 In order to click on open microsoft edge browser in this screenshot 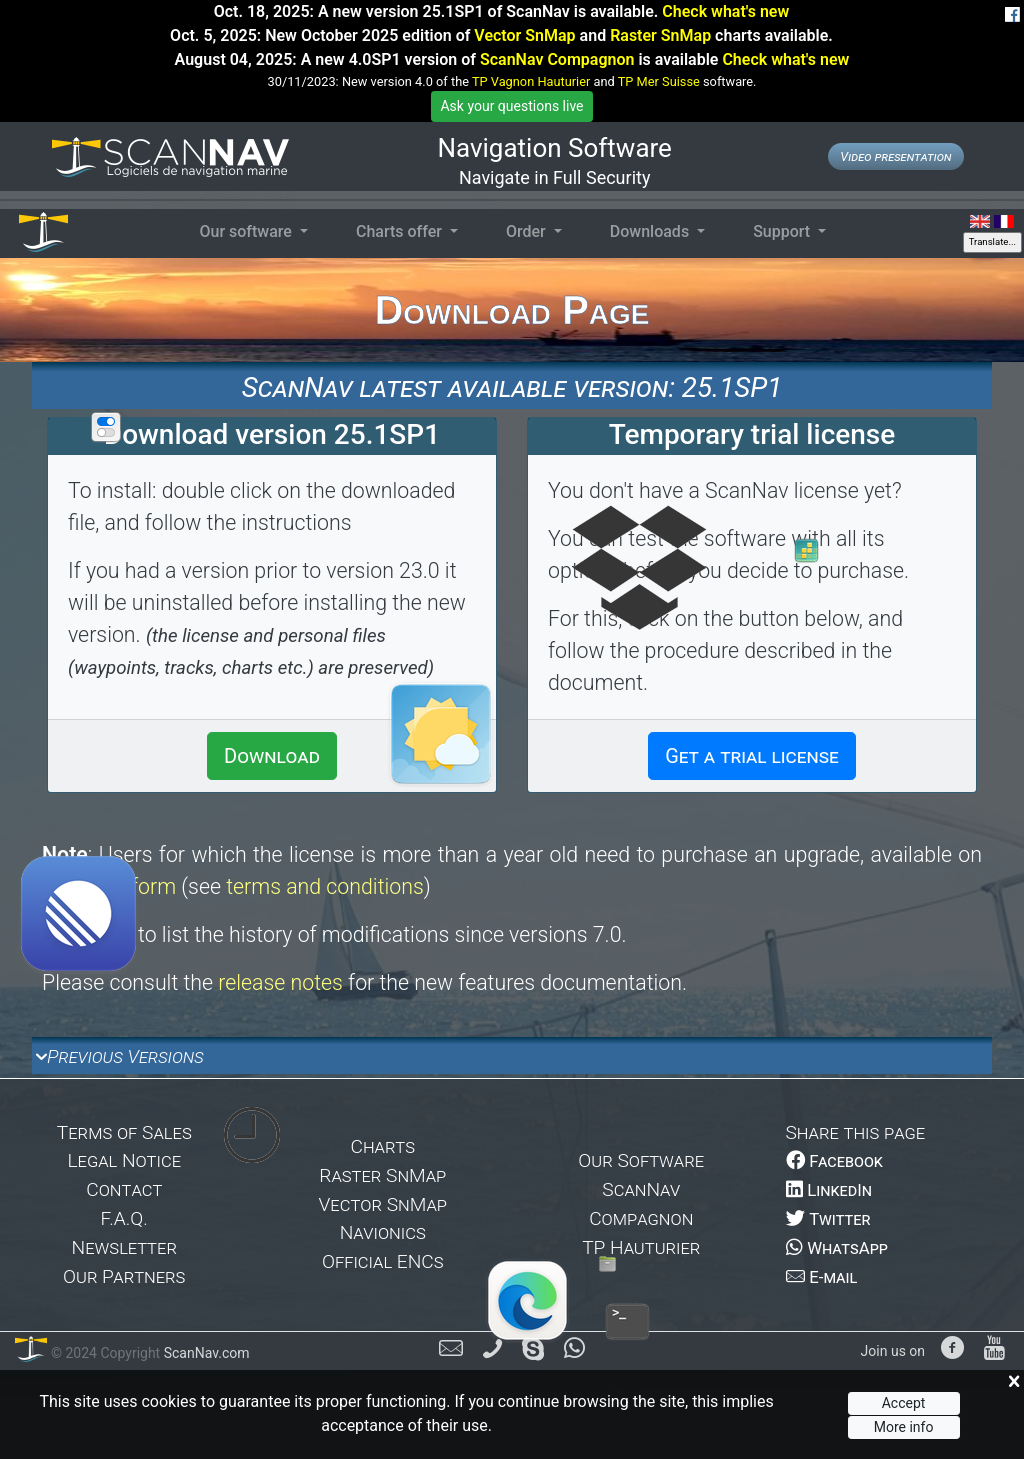, I will do `click(527, 1300)`.